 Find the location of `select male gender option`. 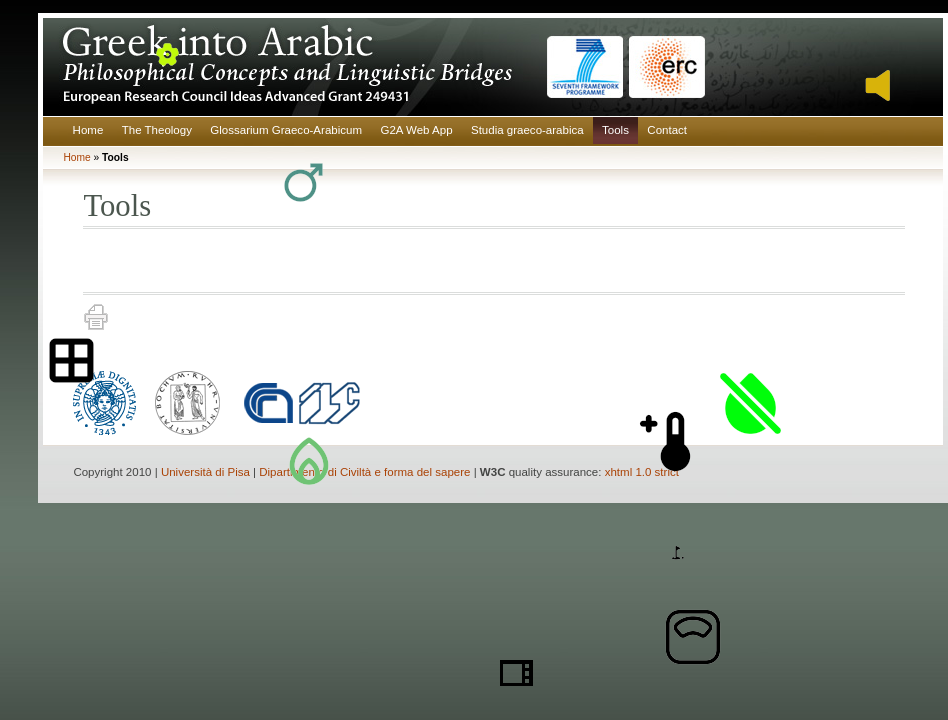

select male gender option is located at coordinates (303, 182).